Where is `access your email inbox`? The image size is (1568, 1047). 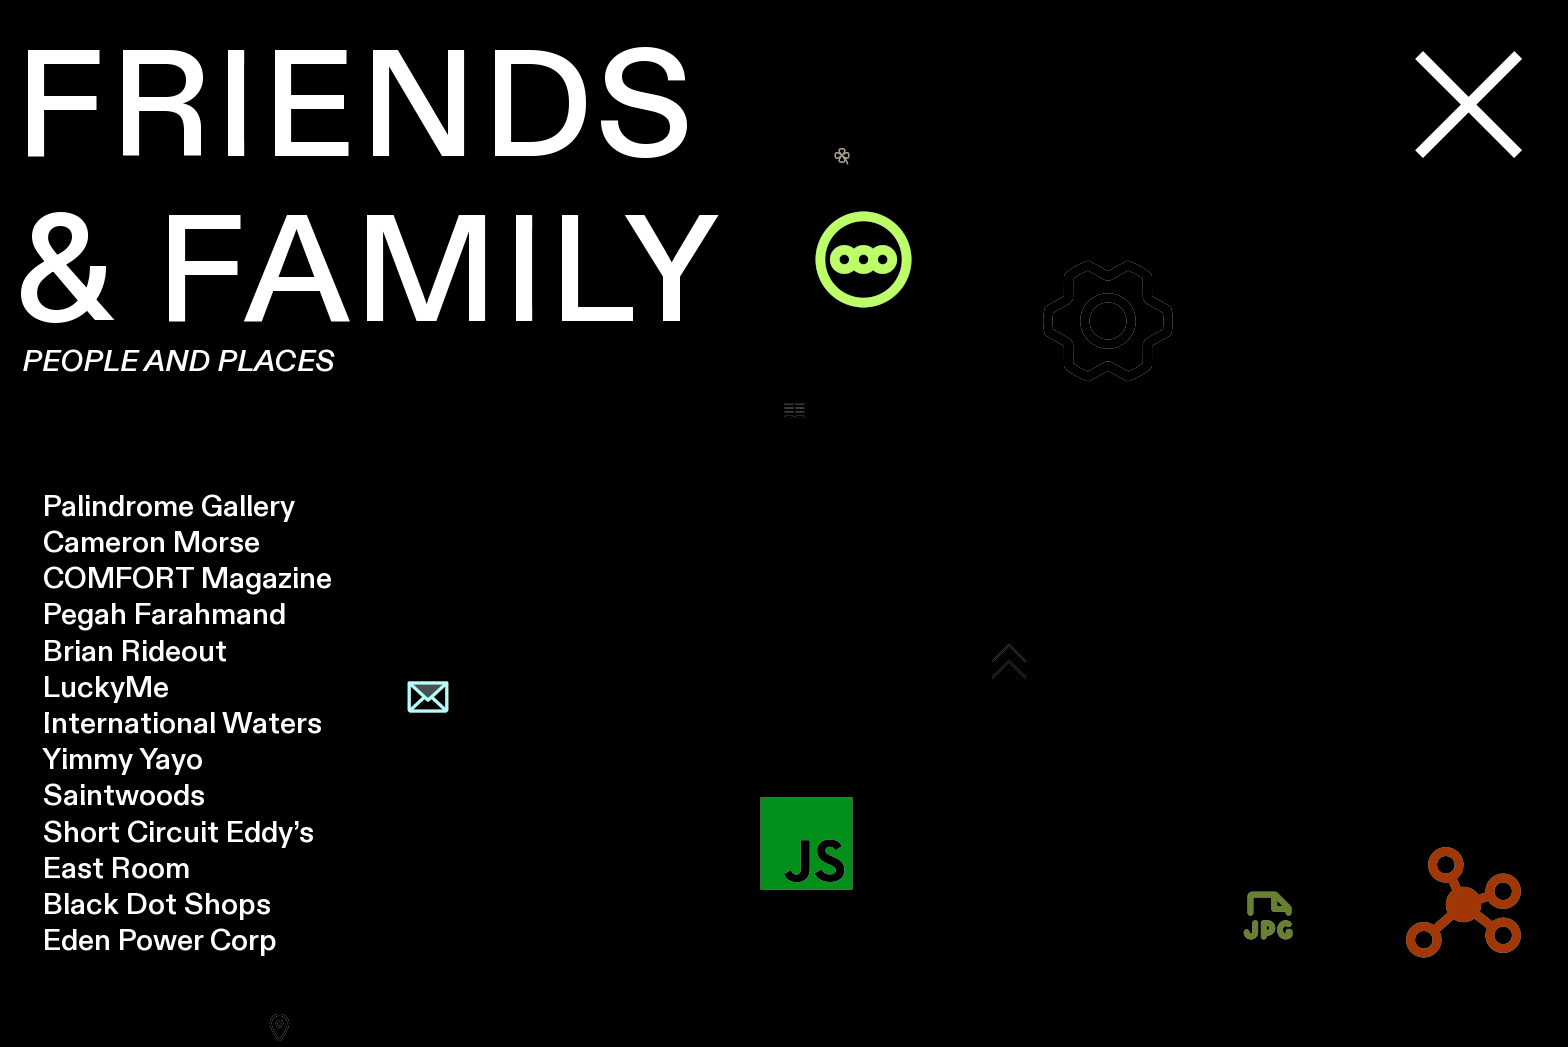 access your email inbox is located at coordinates (428, 697).